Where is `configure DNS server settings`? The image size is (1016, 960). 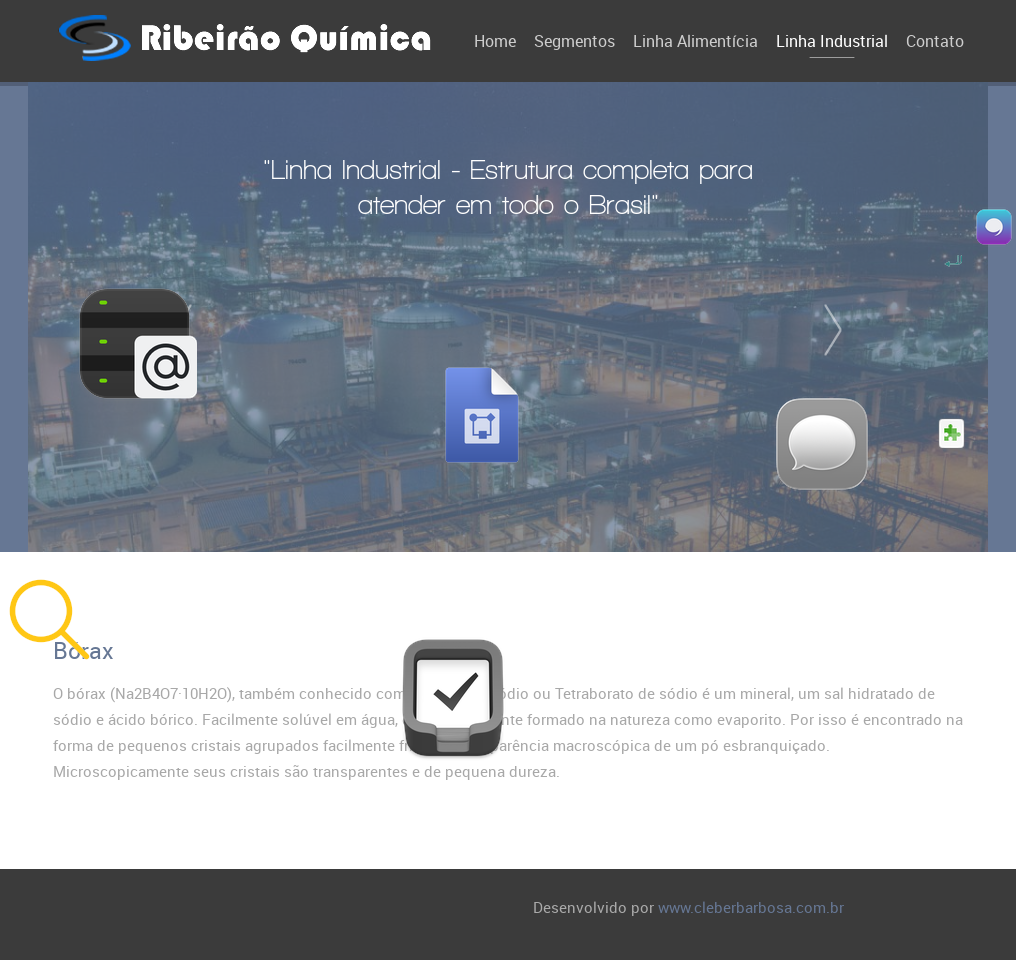
configure DNS server settings is located at coordinates (135, 345).